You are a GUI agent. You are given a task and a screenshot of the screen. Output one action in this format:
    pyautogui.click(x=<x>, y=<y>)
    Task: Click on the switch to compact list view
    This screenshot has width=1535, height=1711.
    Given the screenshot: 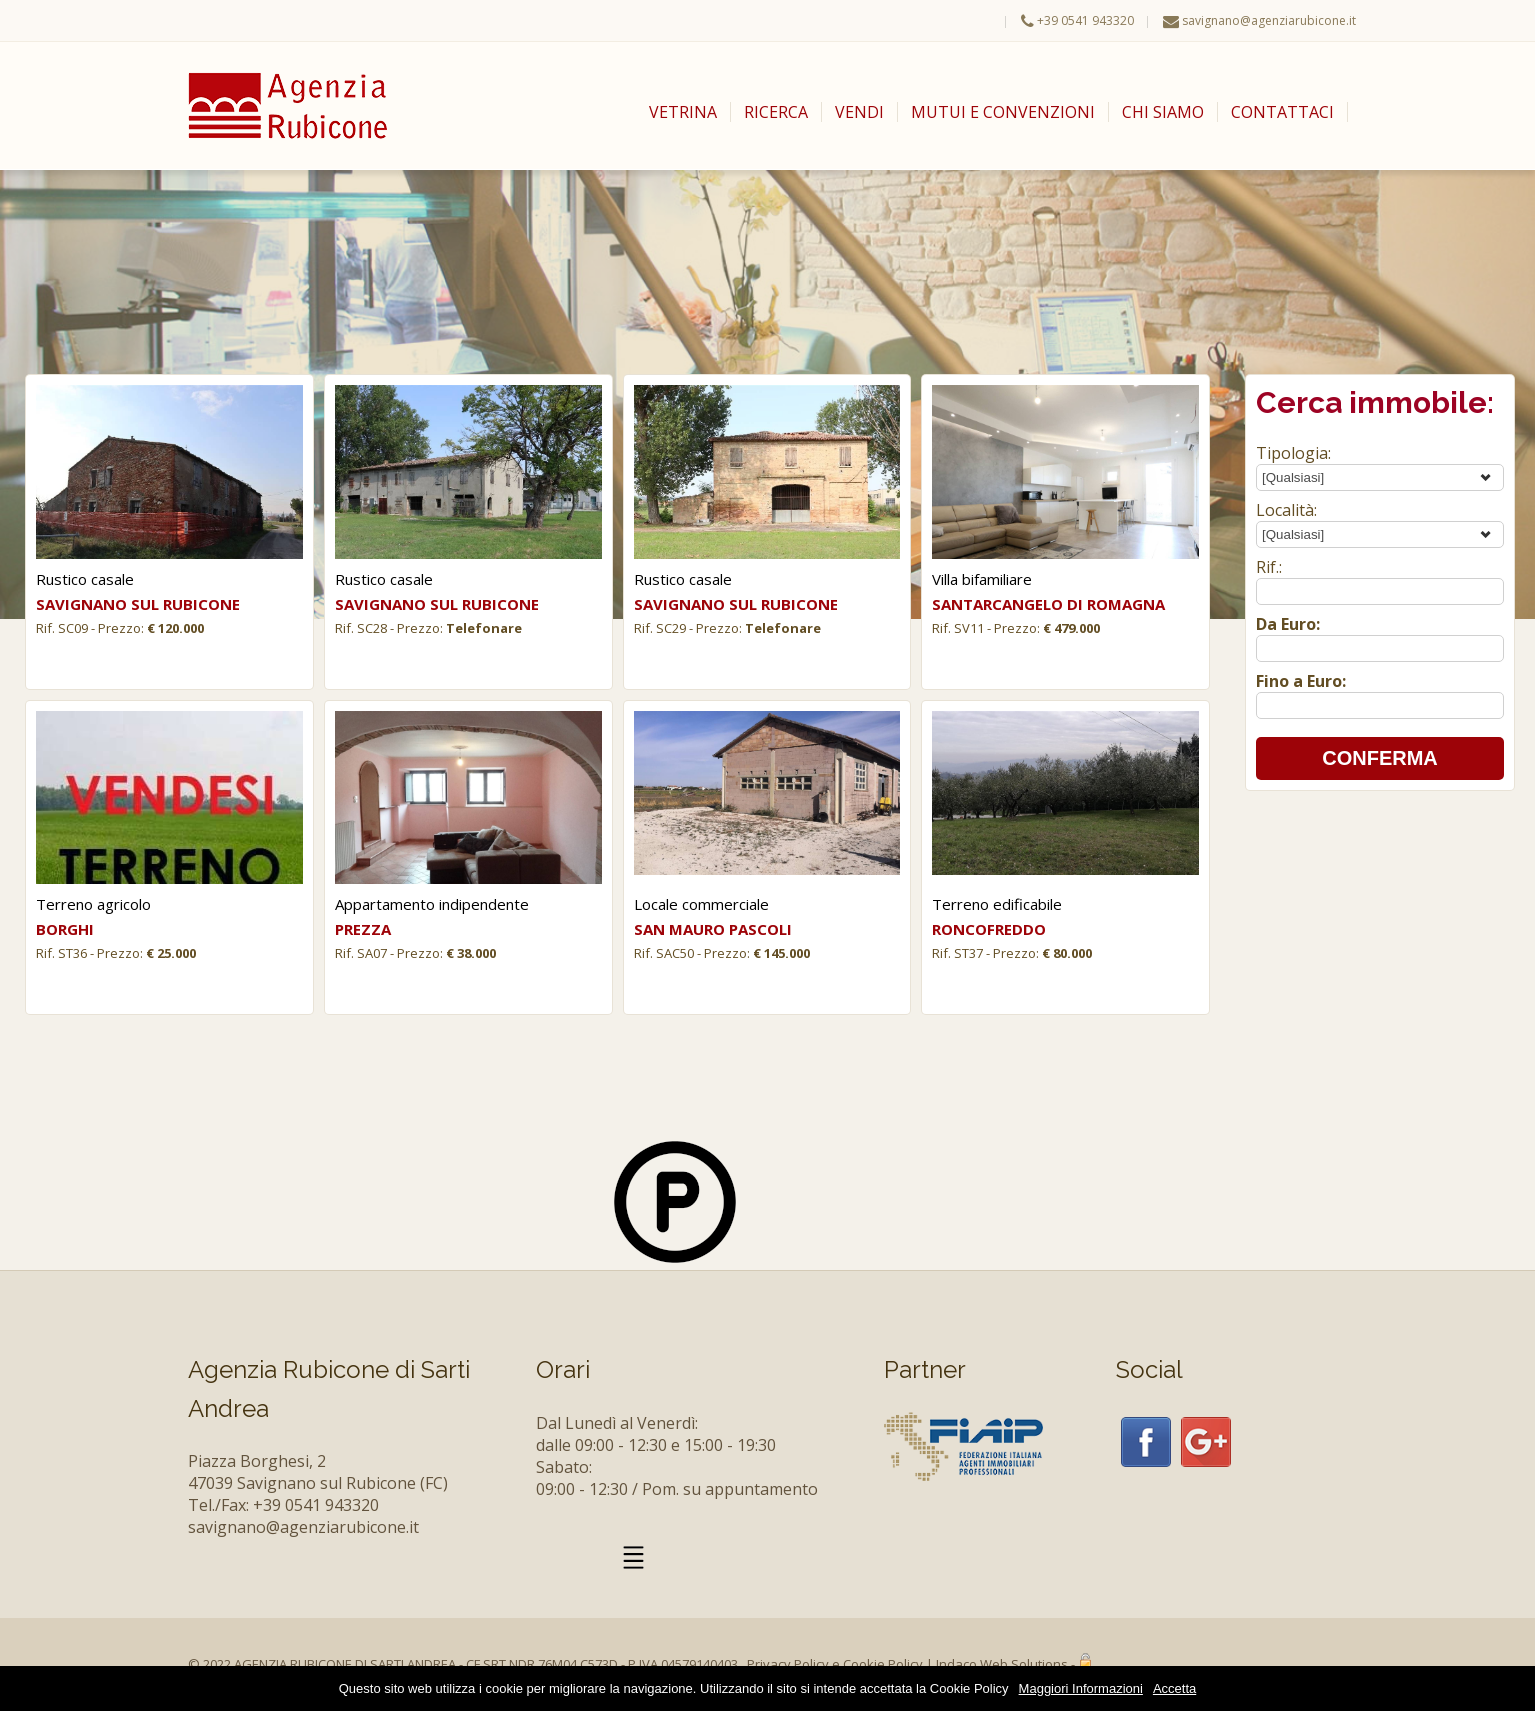 What is the action you would take?
    pyautogui.click(x=633, y=1557)
    